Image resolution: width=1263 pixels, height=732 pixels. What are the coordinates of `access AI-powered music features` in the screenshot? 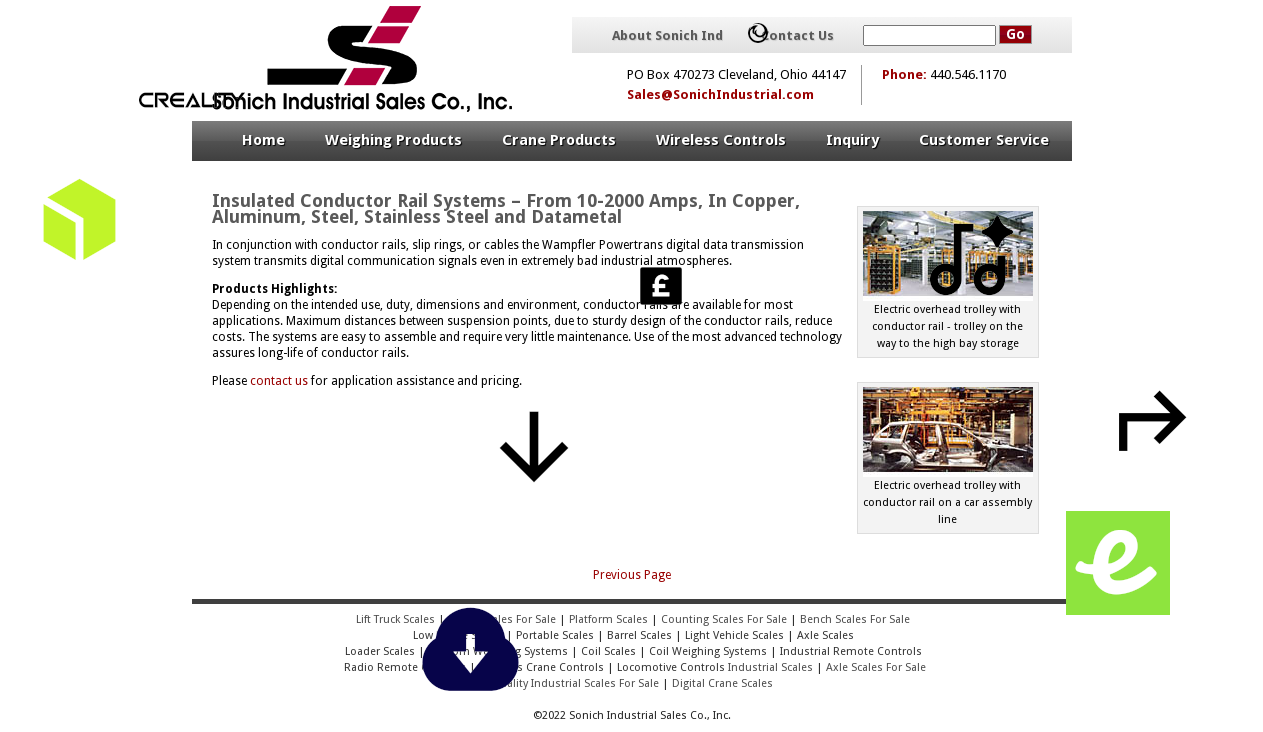 It's located at (973, 259).